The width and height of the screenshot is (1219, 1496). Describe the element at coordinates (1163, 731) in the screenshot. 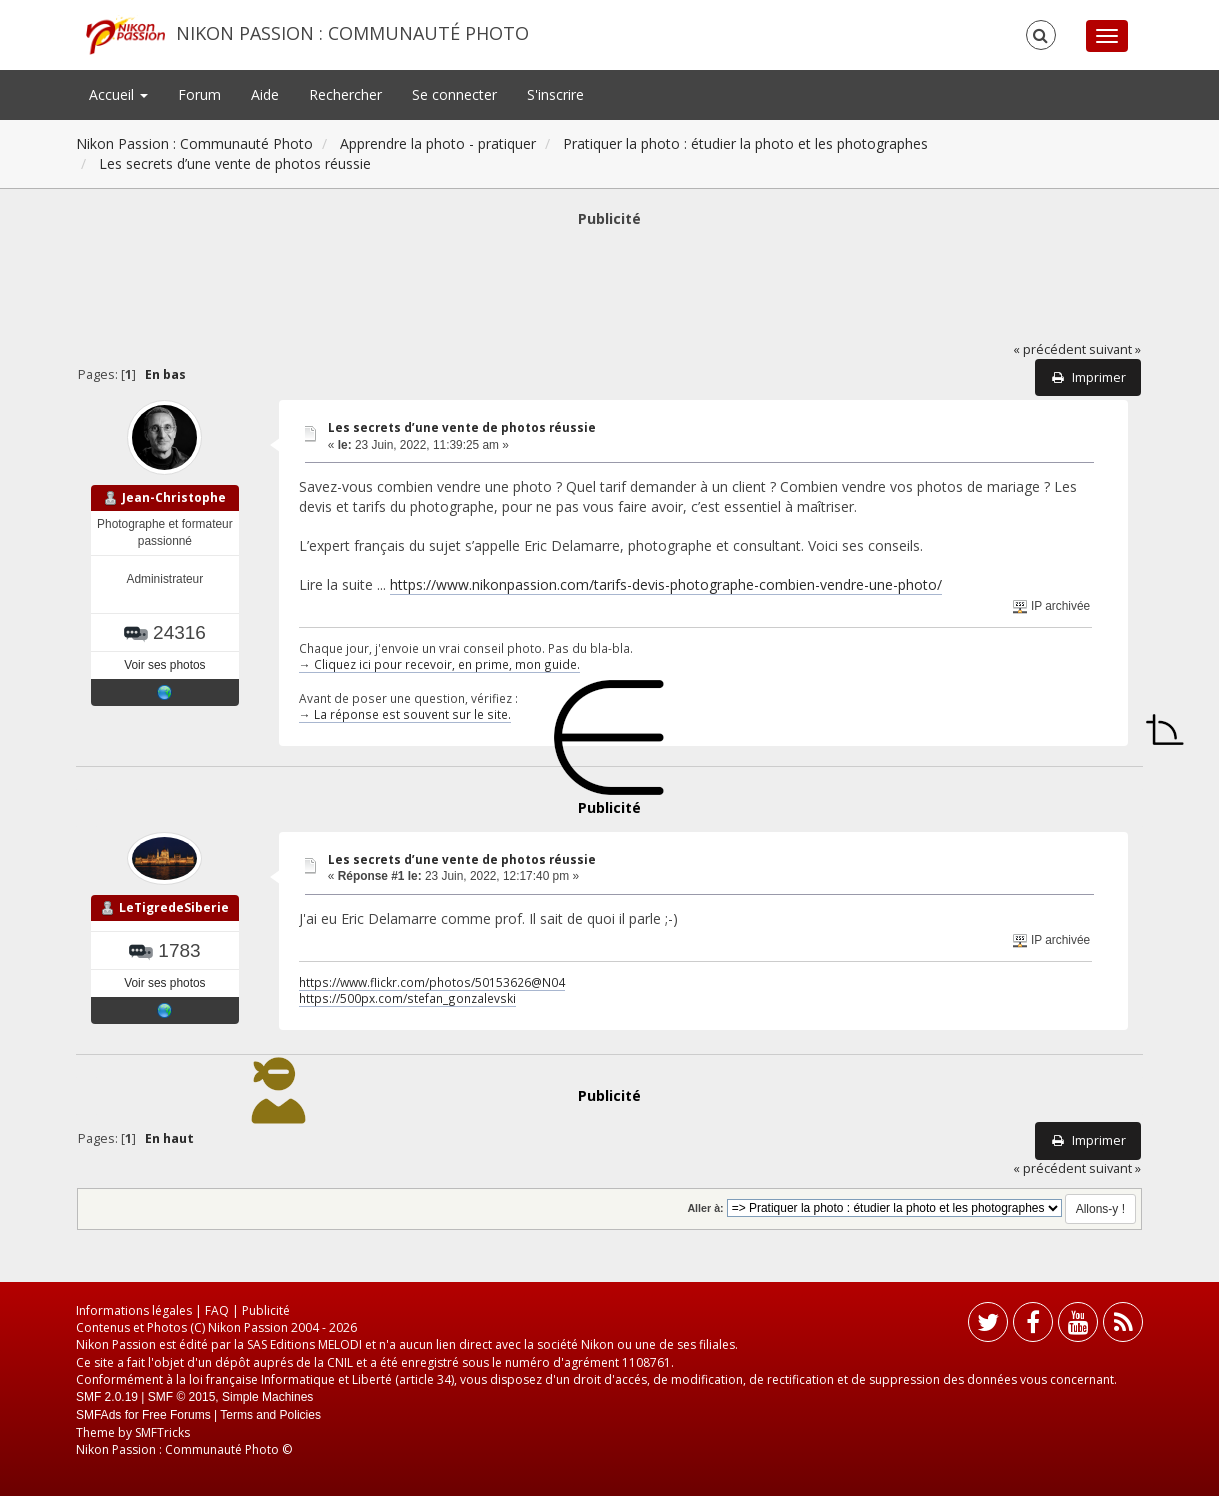

I see `measure or adjust angle in a design tool` at that location.